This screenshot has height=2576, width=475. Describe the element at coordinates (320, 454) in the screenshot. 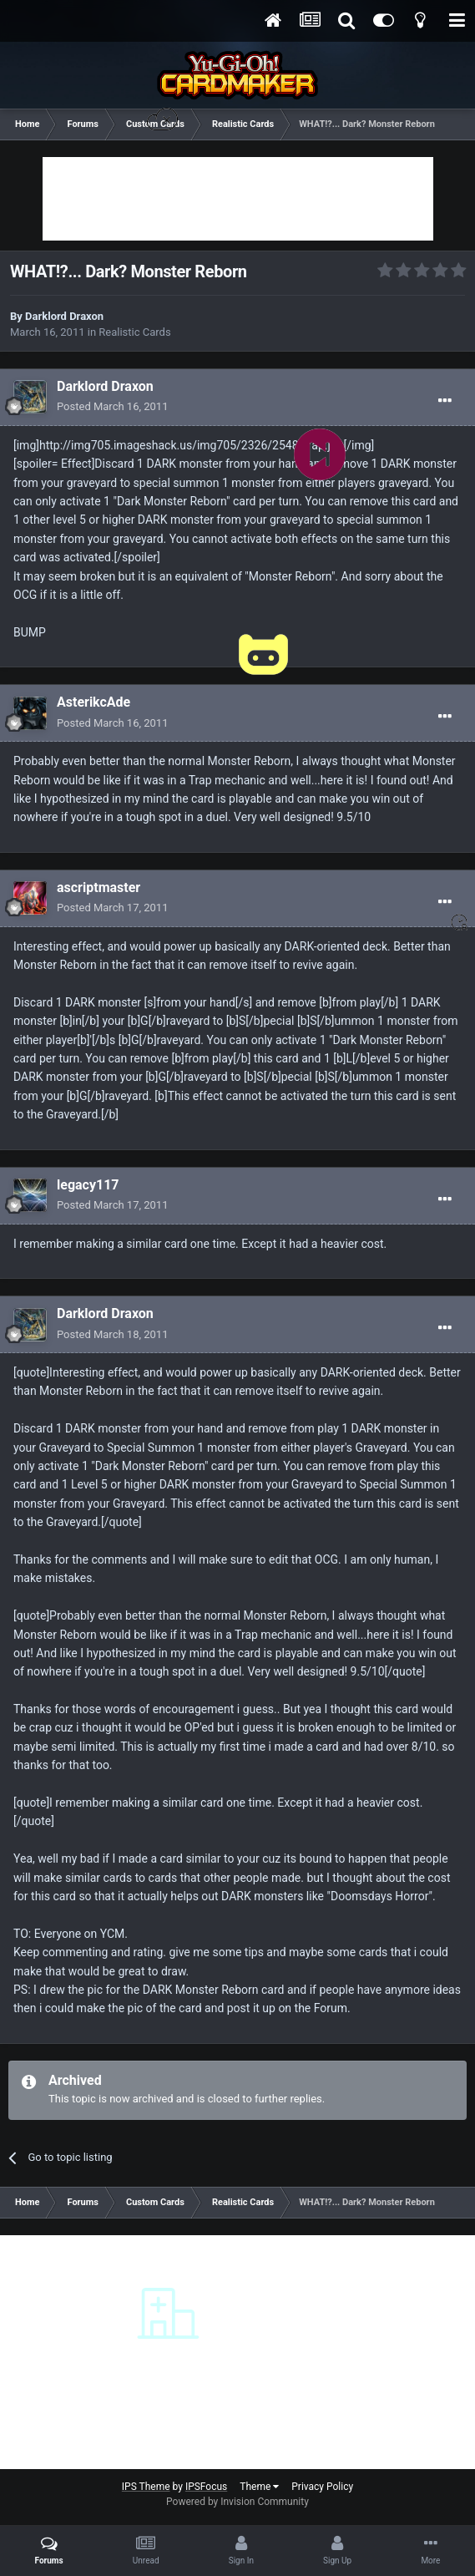

I see `skip to the next track` at that location.